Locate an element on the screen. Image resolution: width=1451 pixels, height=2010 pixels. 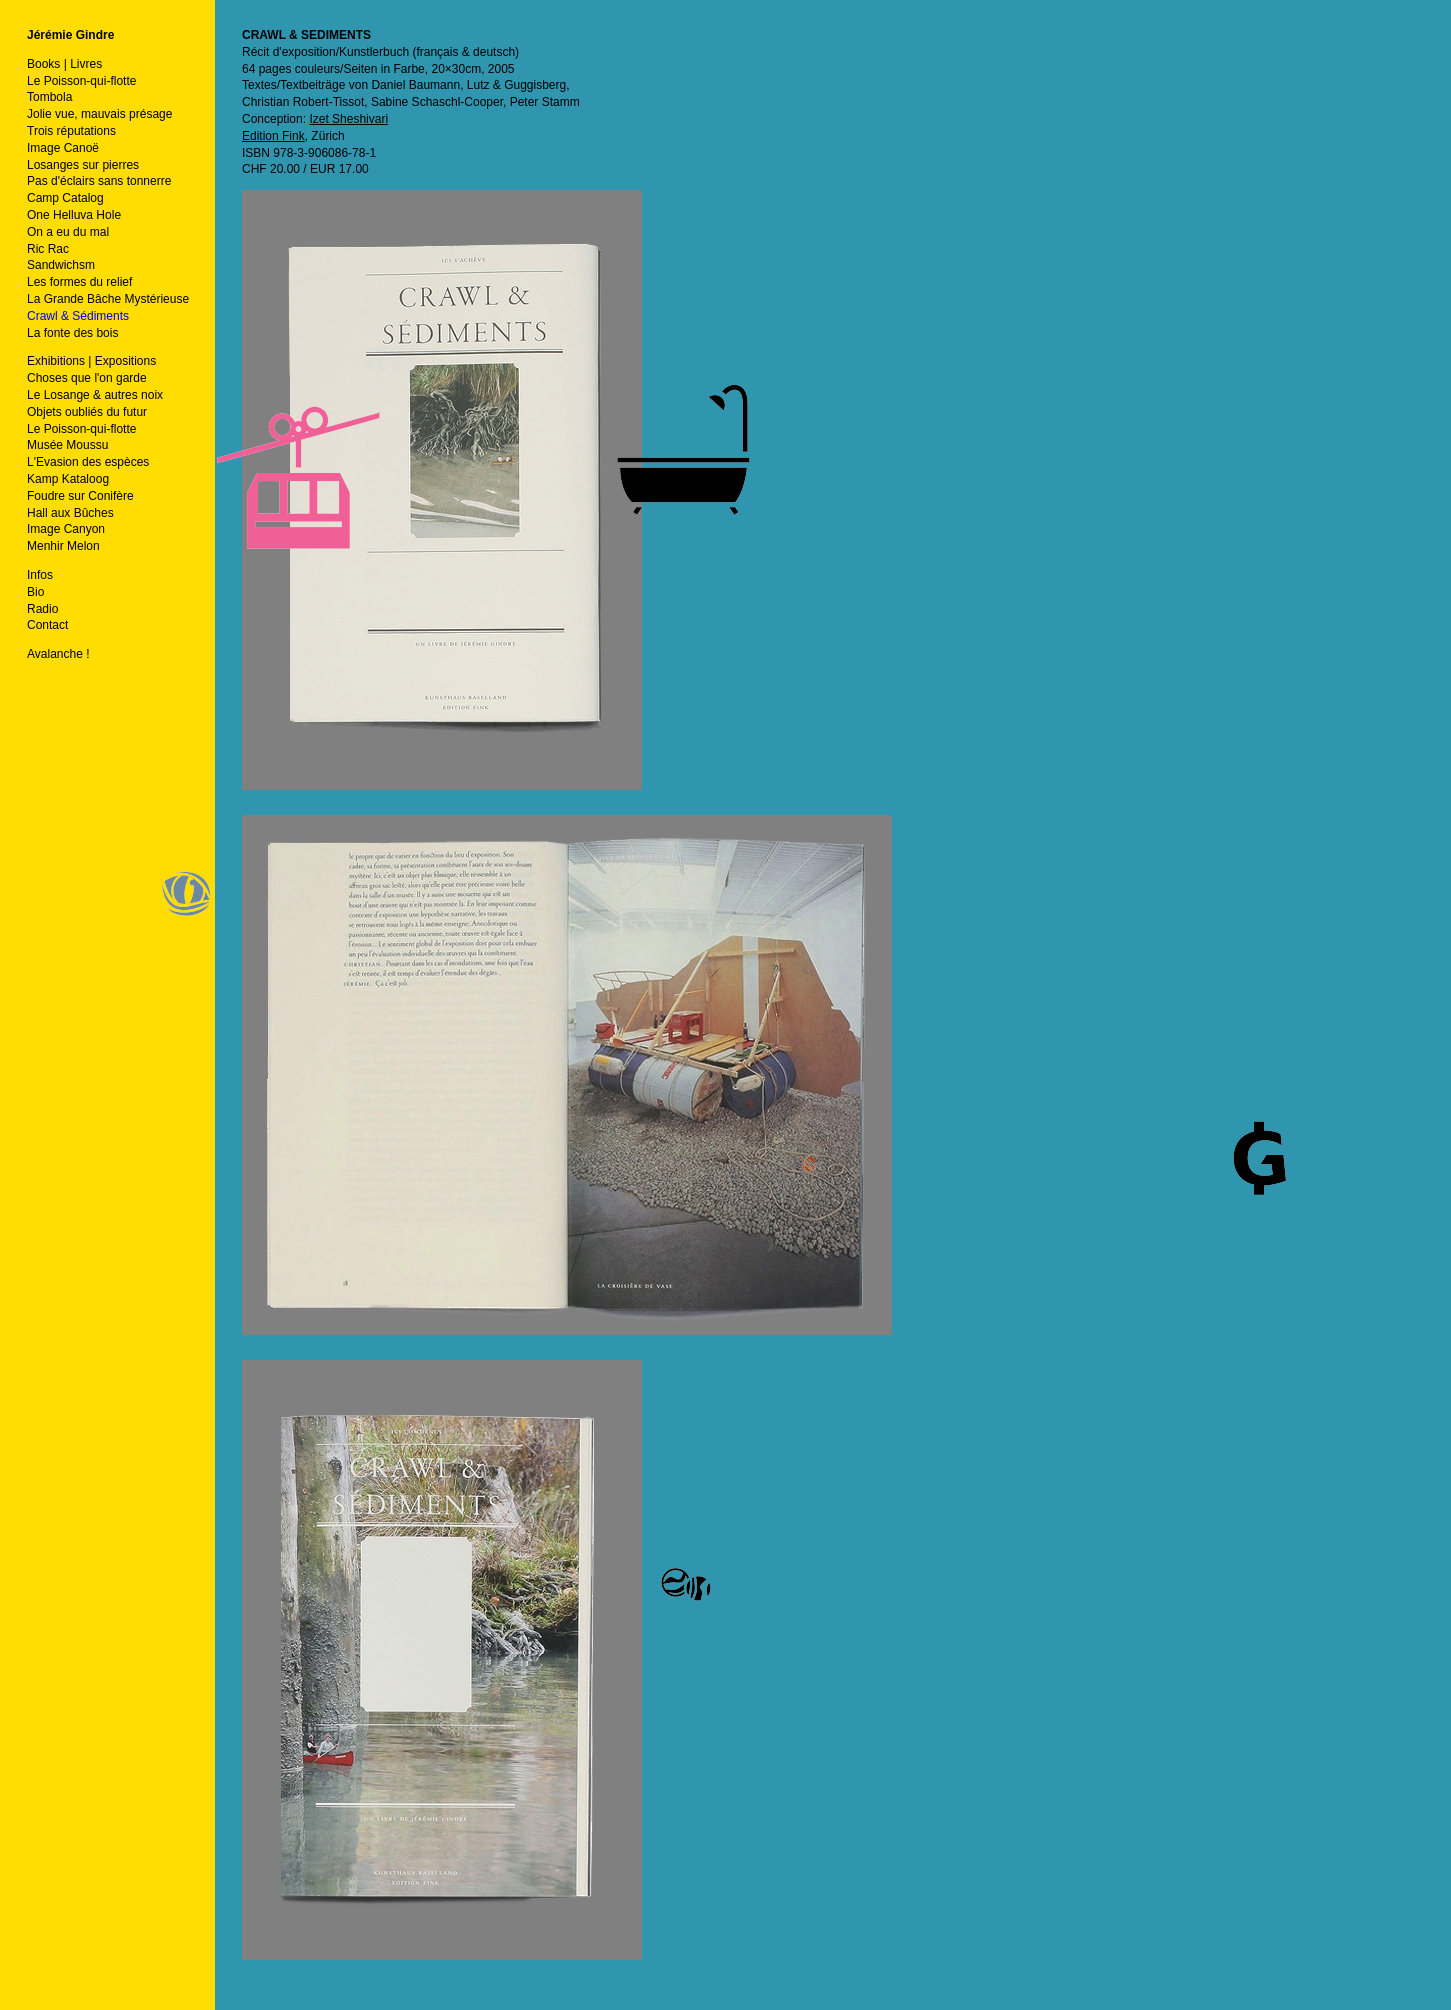
access cable car or ropeway transportation info is located at coordinates (298, 486).